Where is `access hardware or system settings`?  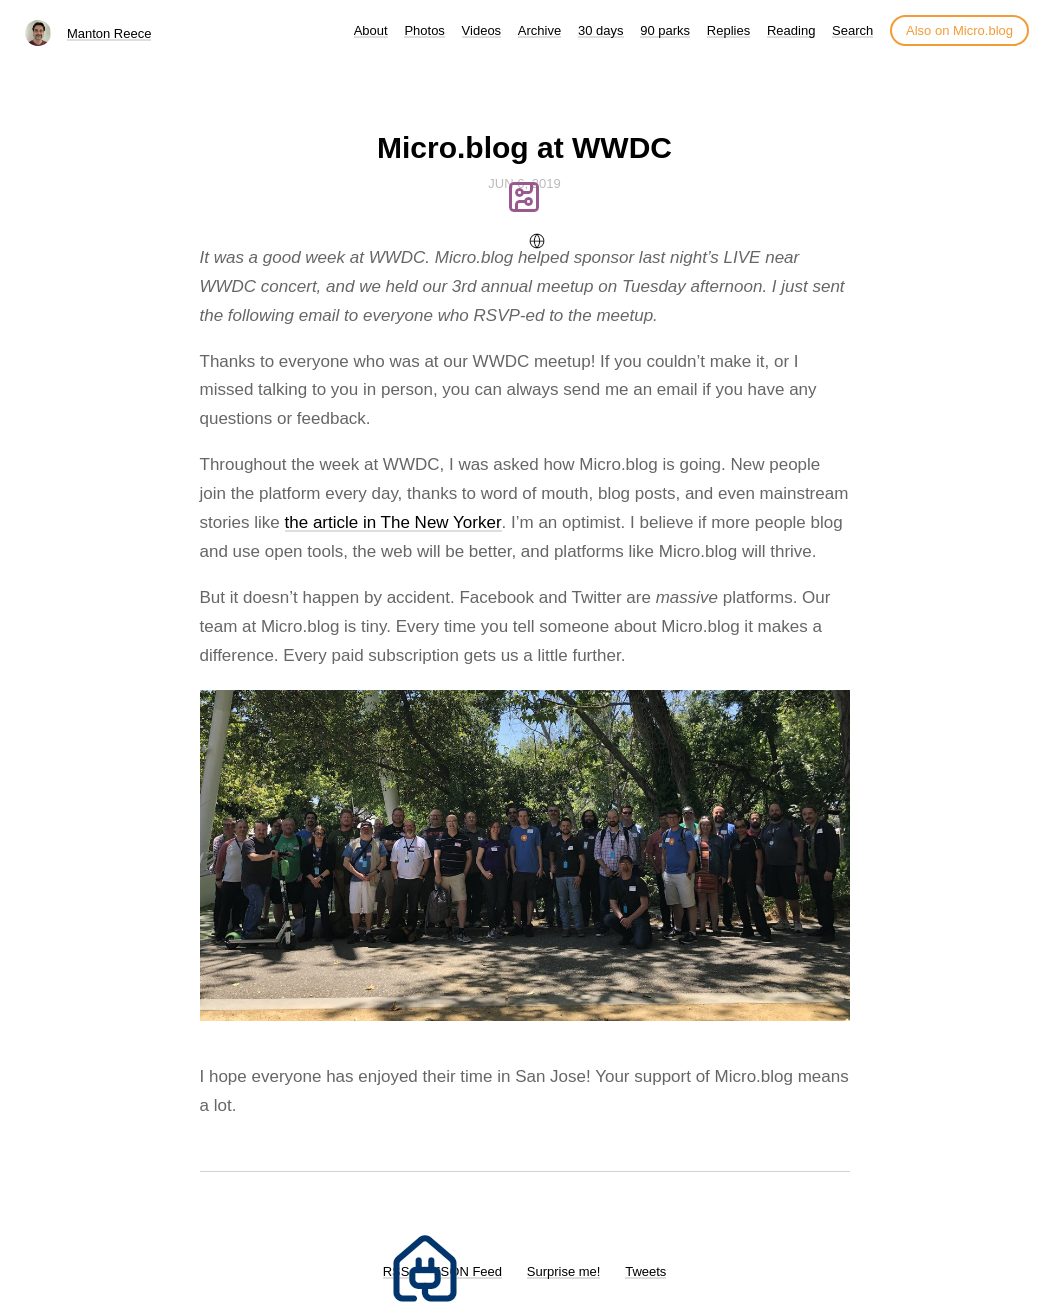 access hardware or system settings is located at coordinates (524, 197).